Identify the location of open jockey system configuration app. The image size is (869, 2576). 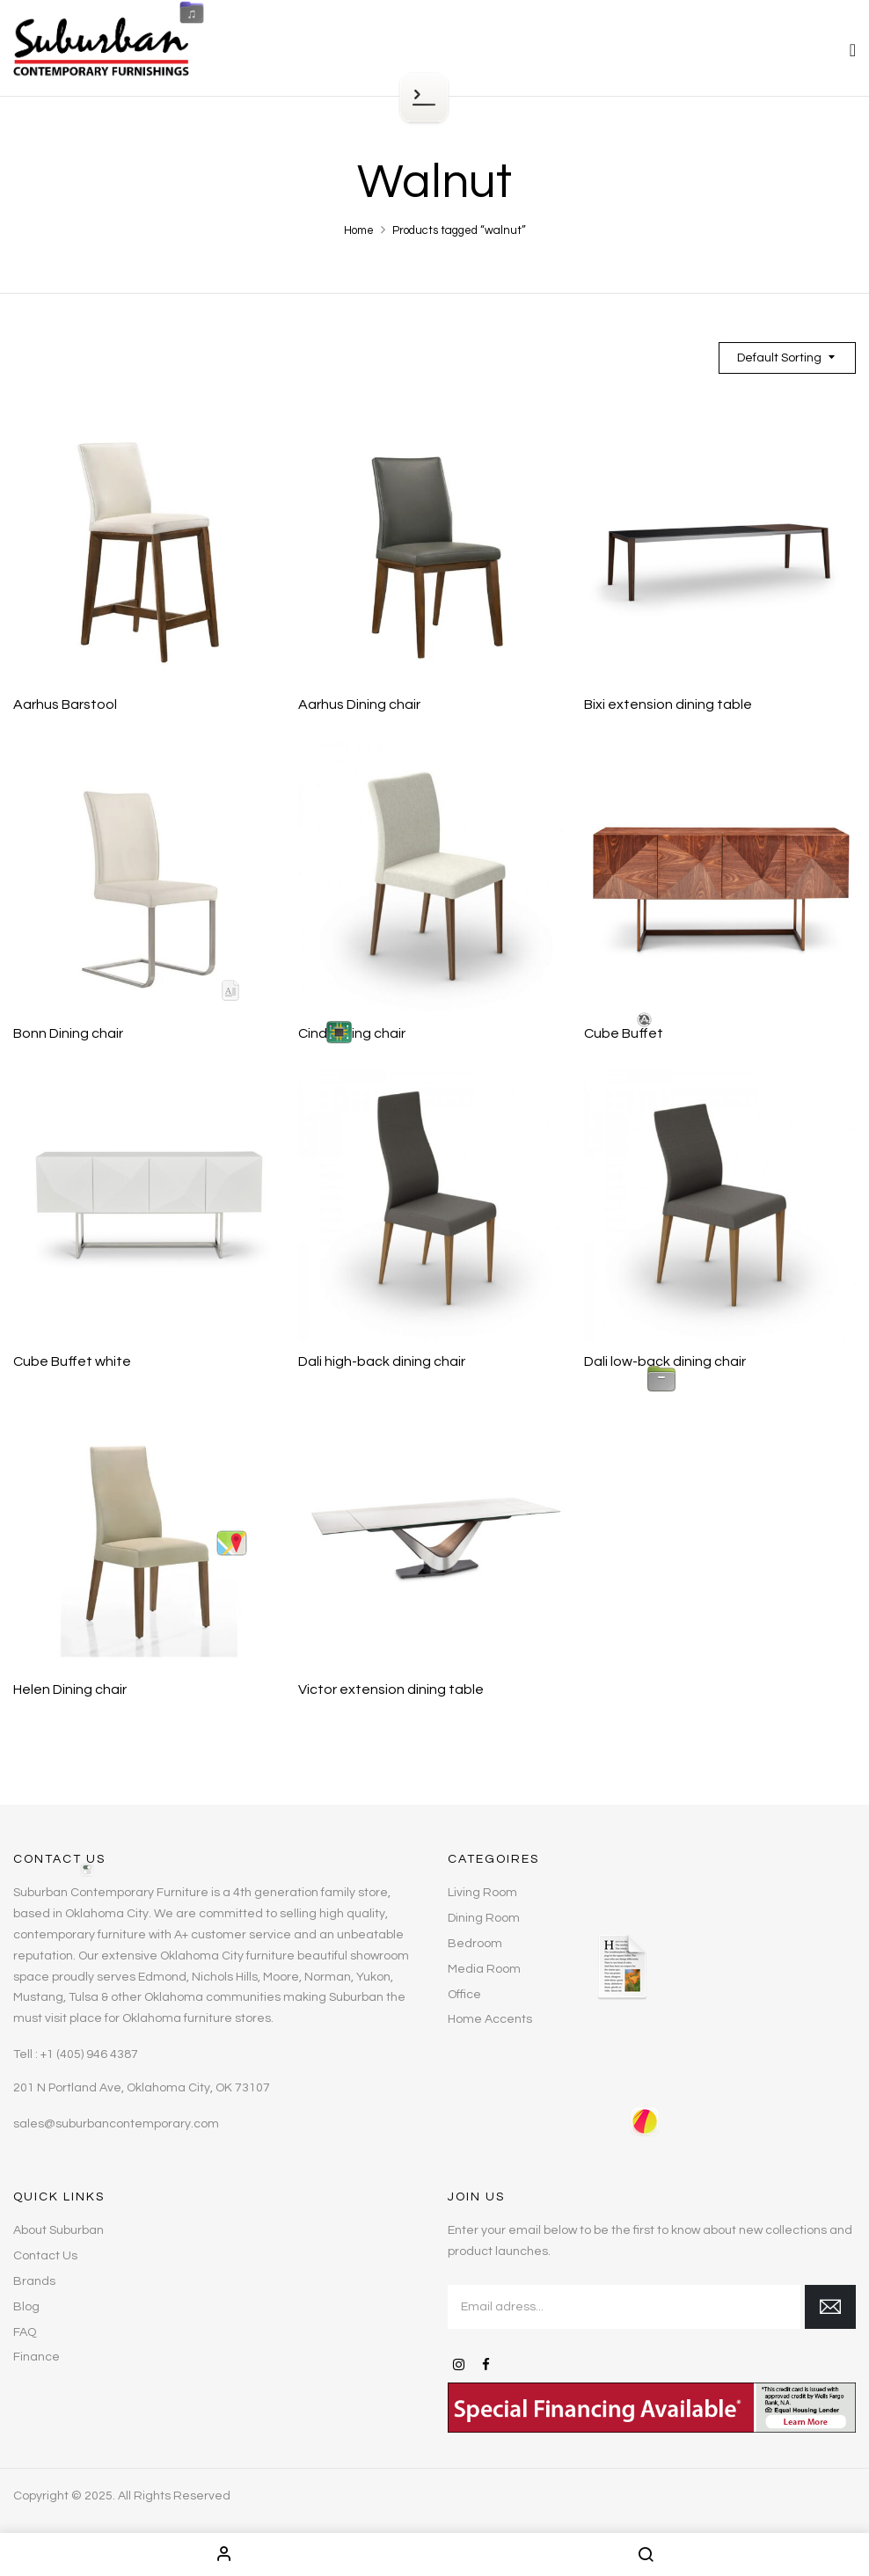
(339, 1032).